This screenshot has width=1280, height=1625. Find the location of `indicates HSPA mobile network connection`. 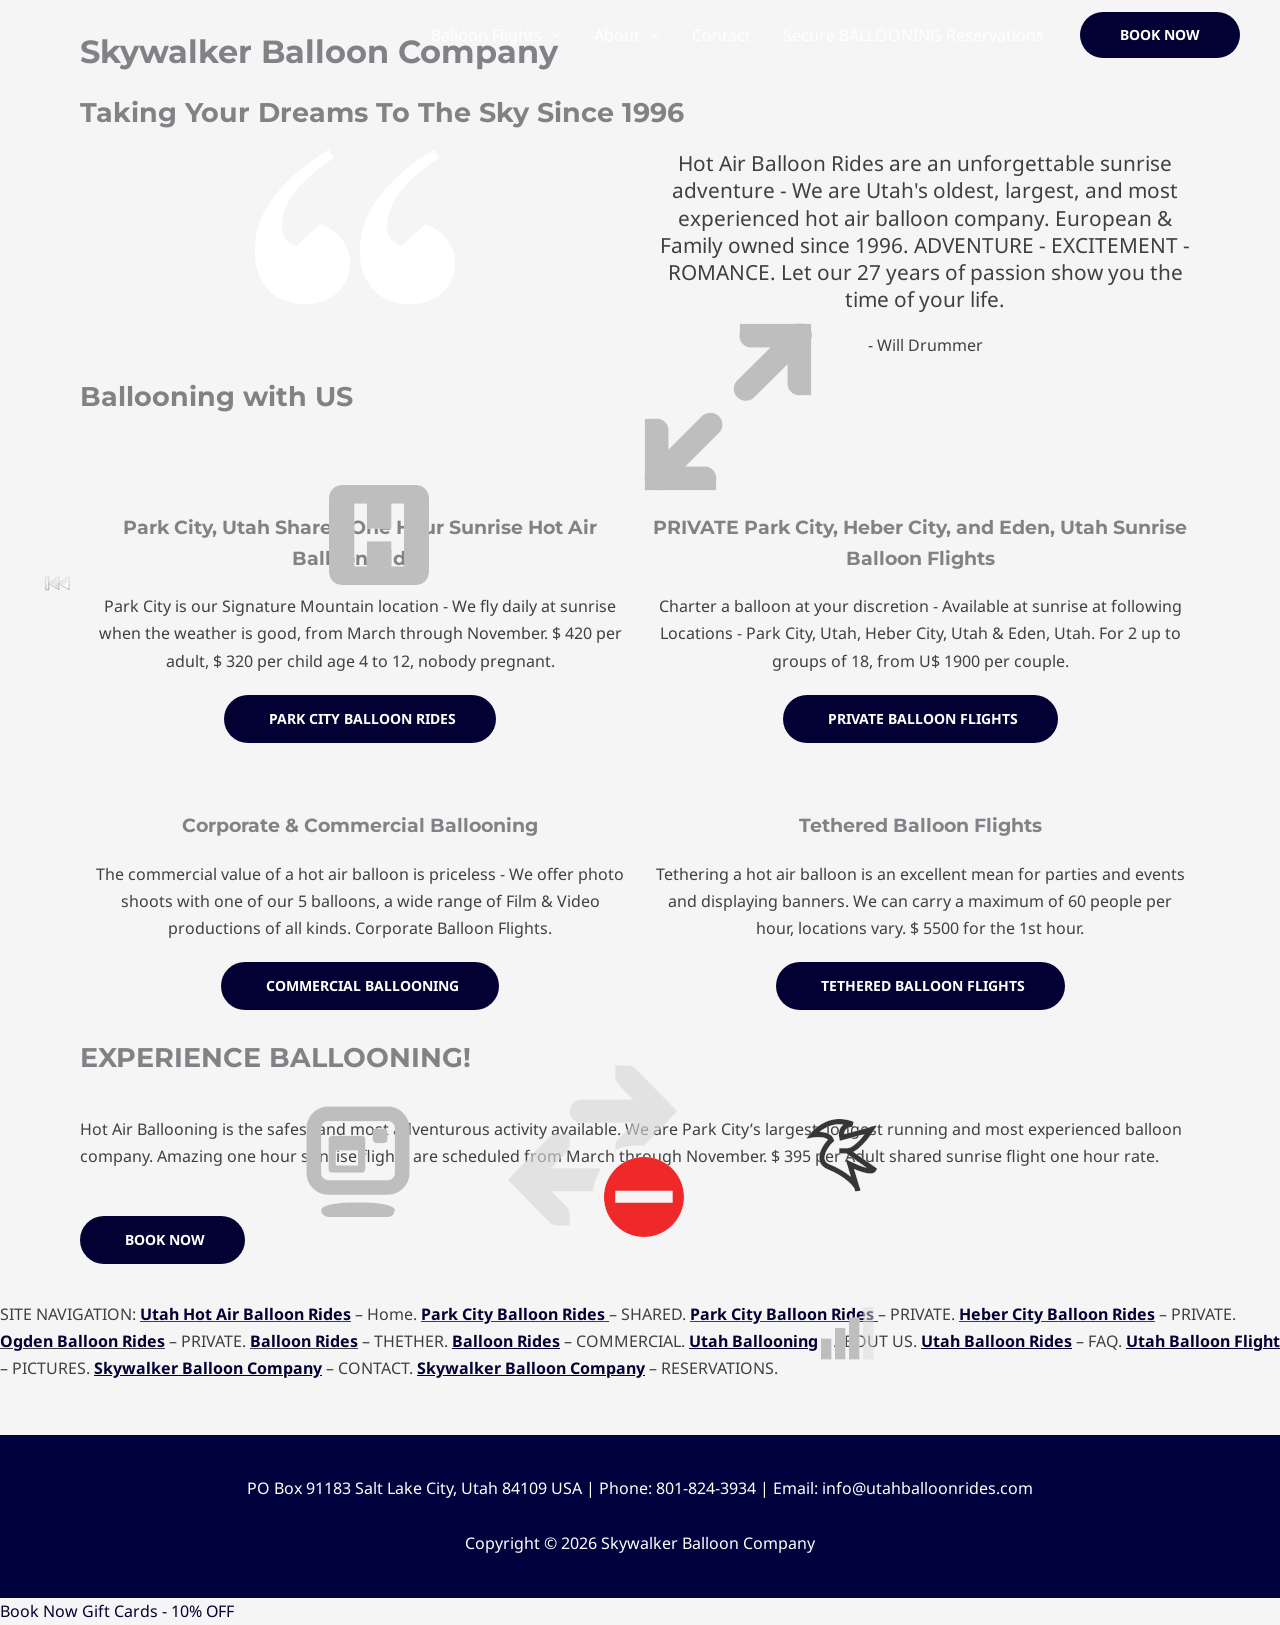

indicates HSPA mobile network connection is located at coordinates (379, 535).